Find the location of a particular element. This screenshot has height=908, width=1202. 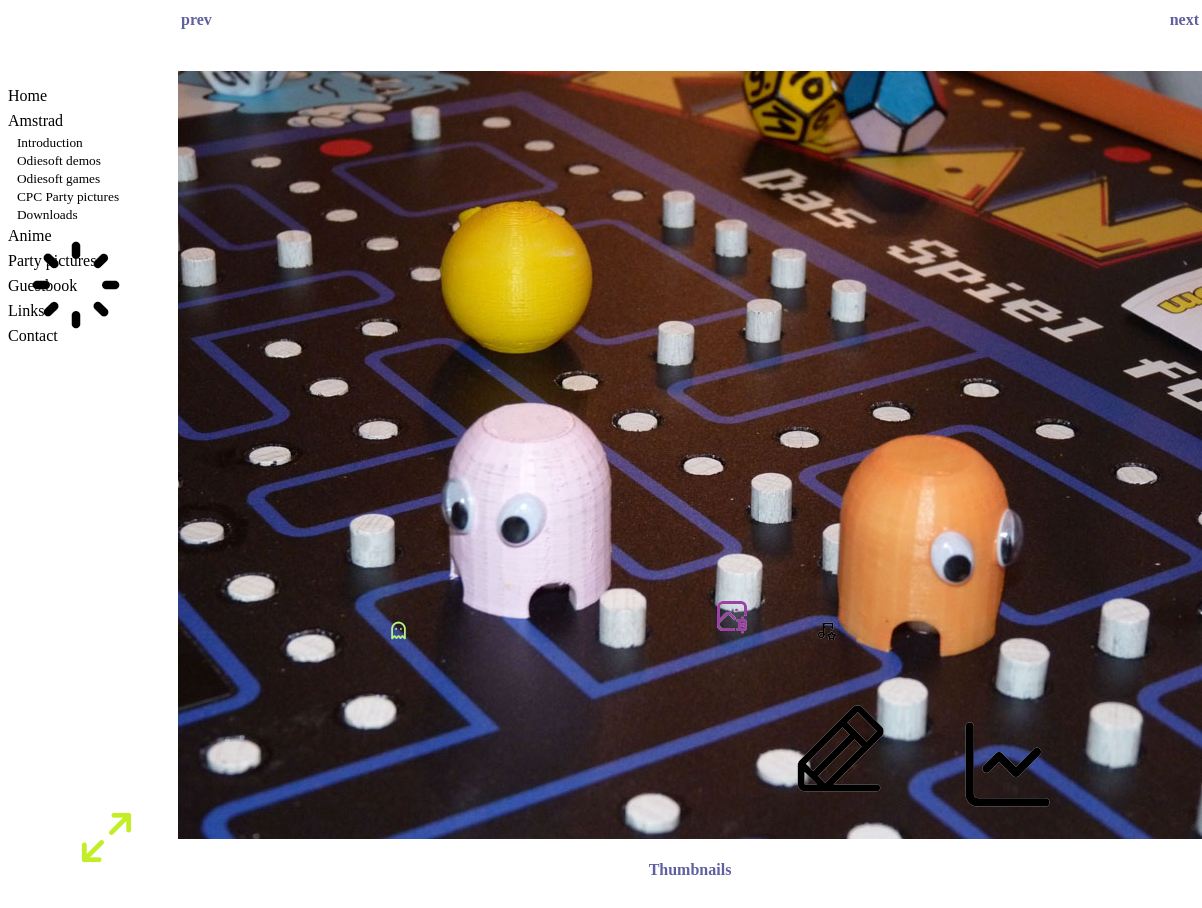

view analytics and trends is located at coordinates (1007, 764).